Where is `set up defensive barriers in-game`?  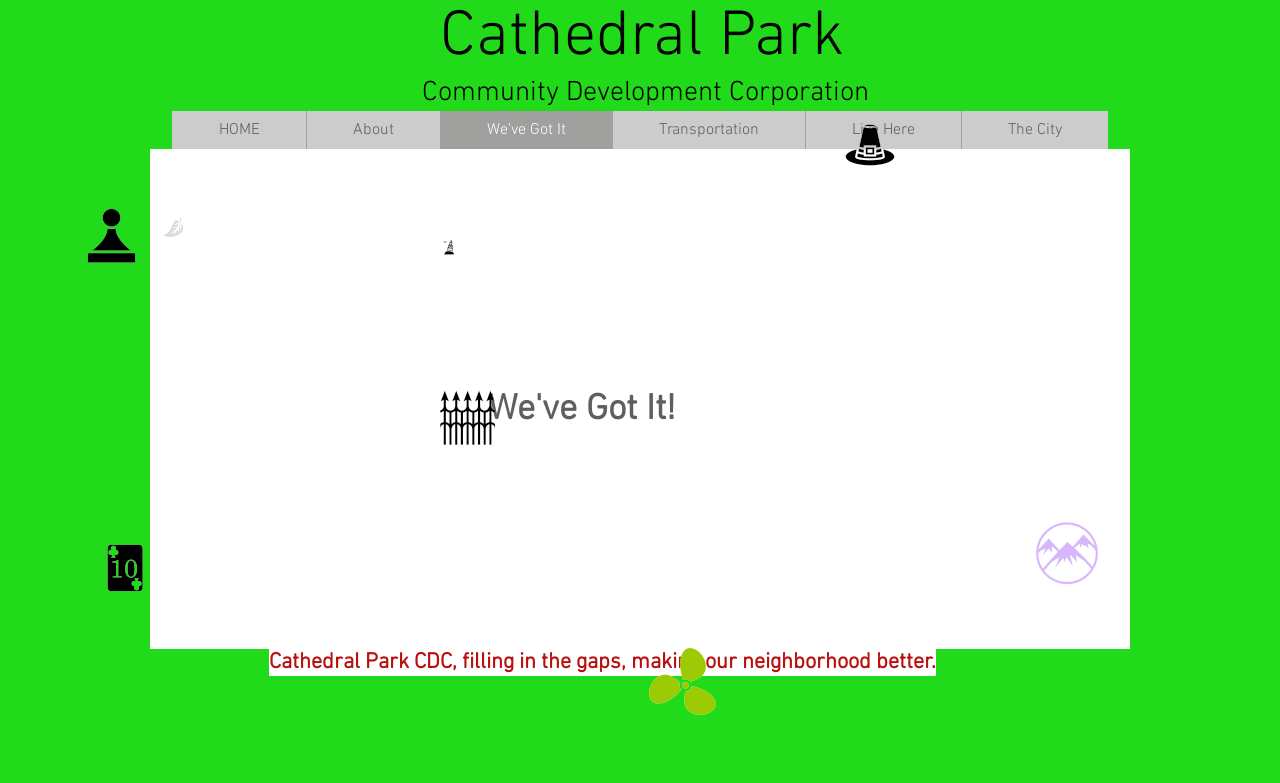 set up defensive barriers in-game is located at coordinates (467, 417).